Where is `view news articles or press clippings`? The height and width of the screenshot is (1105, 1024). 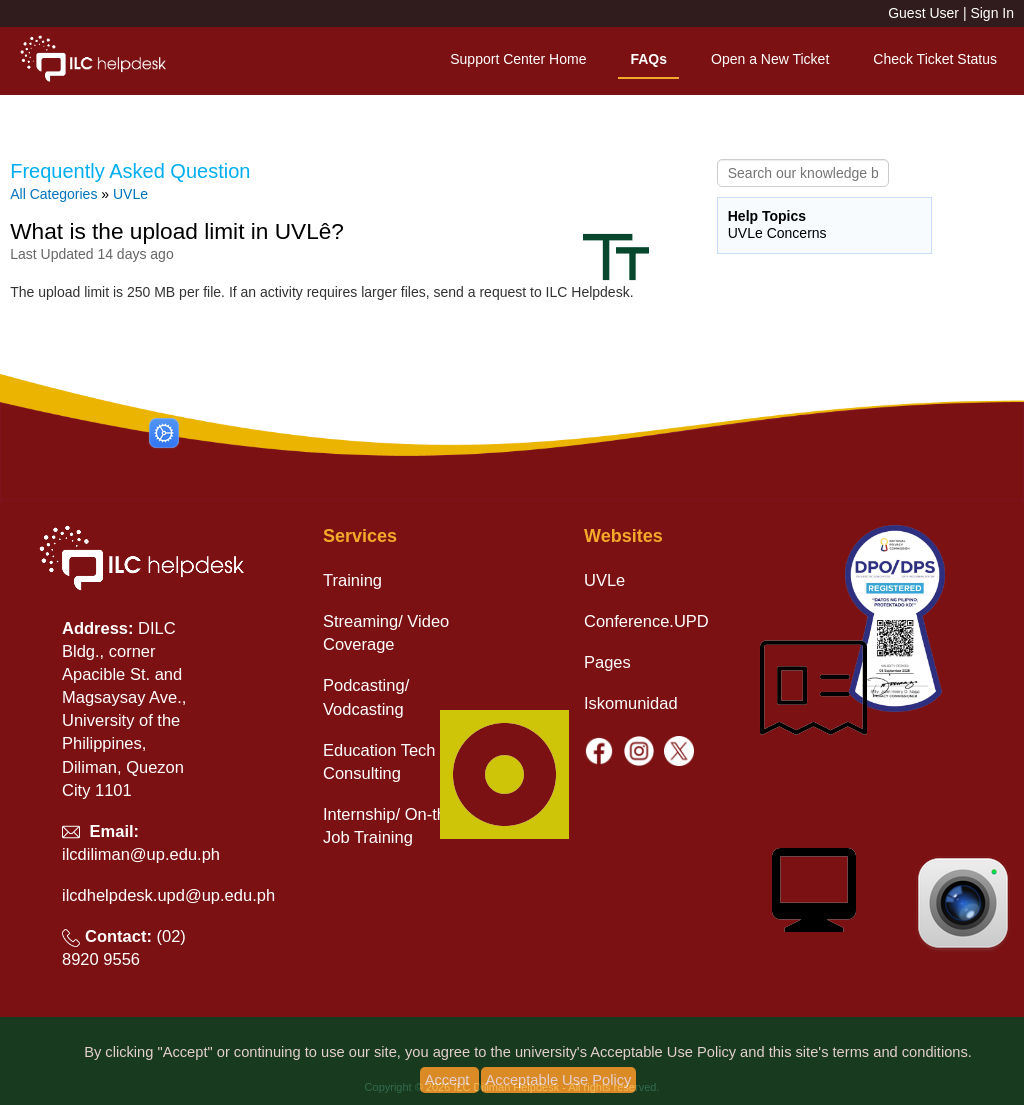 view news articles or press clippings is located at coordinates (813, 685).